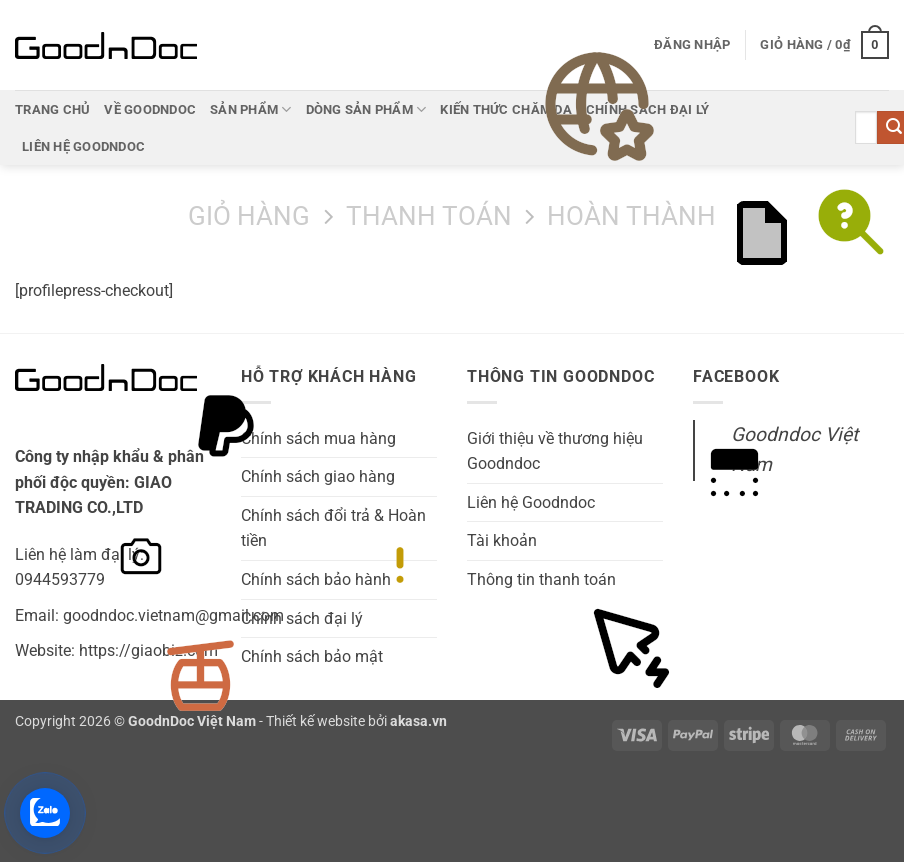  What do you see at coordinates (851, 222) in the screenshot?
I see `search for help or support topics` at bounding box center [851, 222].